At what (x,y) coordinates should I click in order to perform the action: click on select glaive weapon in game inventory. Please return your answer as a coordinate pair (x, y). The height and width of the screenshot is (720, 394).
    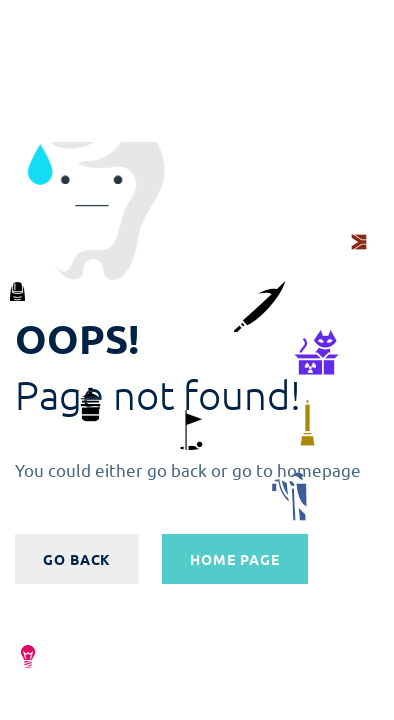
    Looking at the image, I should click on (260, 306).